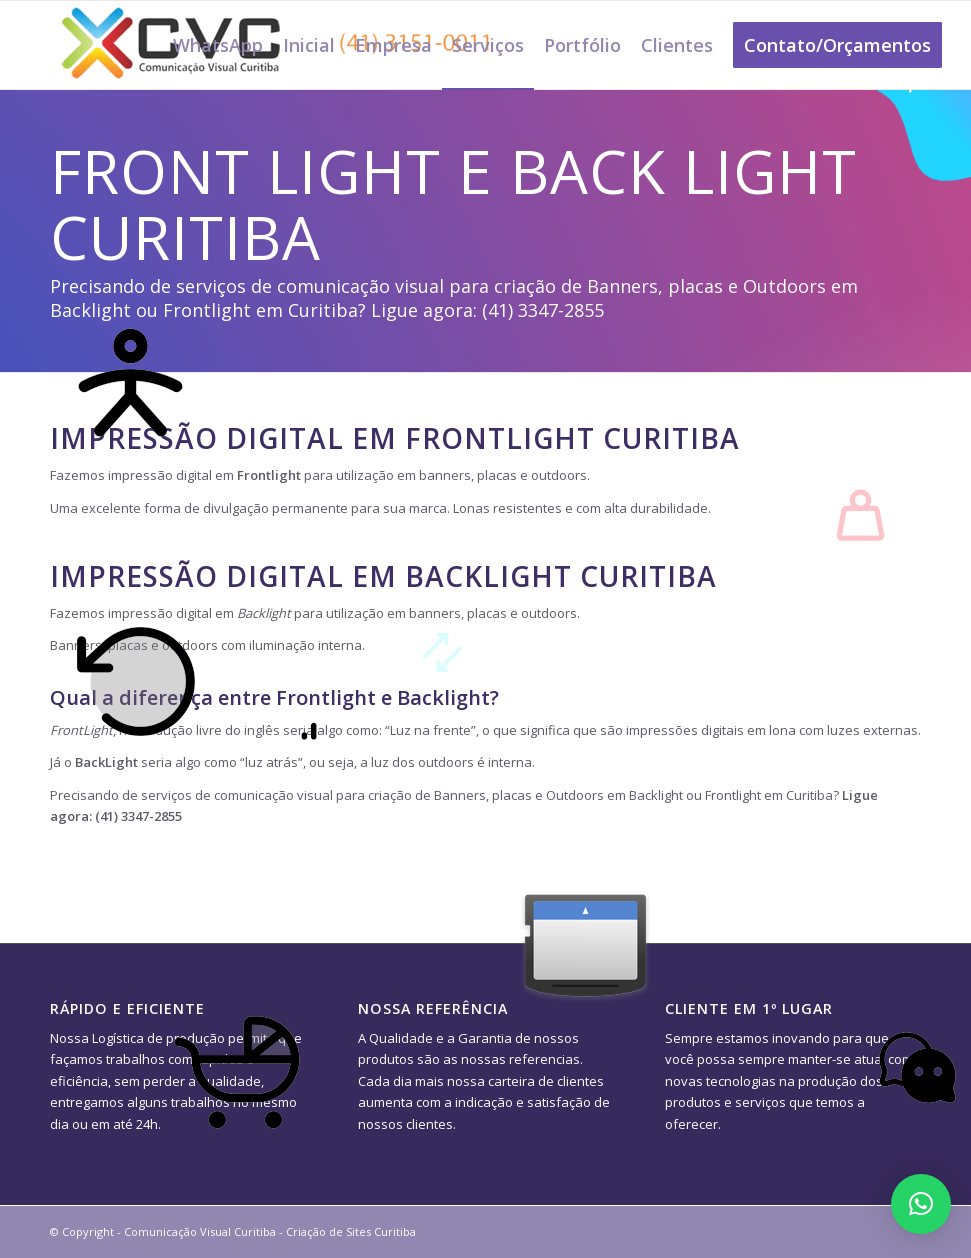 The width and height of the screenshot is (971, 1258). Describe the element at coordinates (860, 516) in the screenshot. I see `set or adjust item weight` at that location.